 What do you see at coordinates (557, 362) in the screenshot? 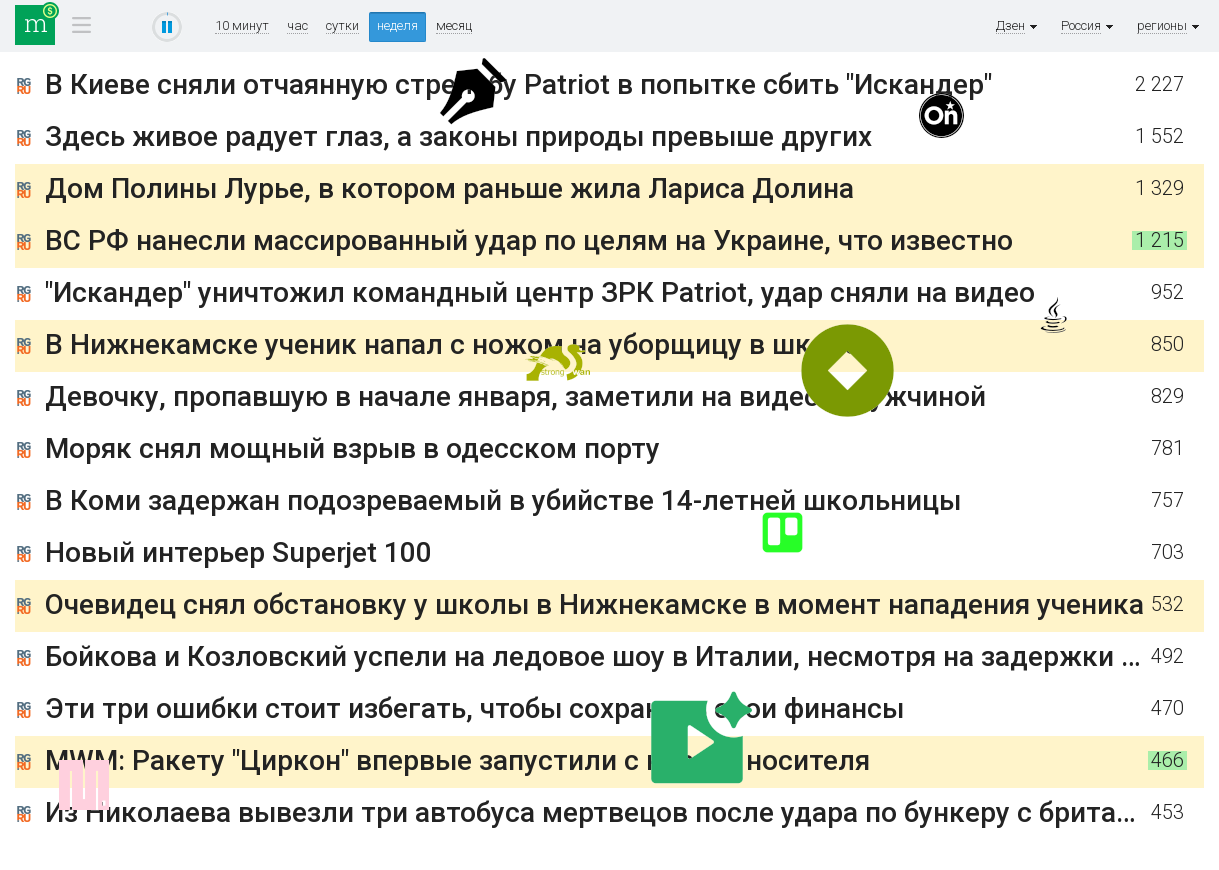
I see `strongSwan VPN client application` at bounding box center [557, 362].